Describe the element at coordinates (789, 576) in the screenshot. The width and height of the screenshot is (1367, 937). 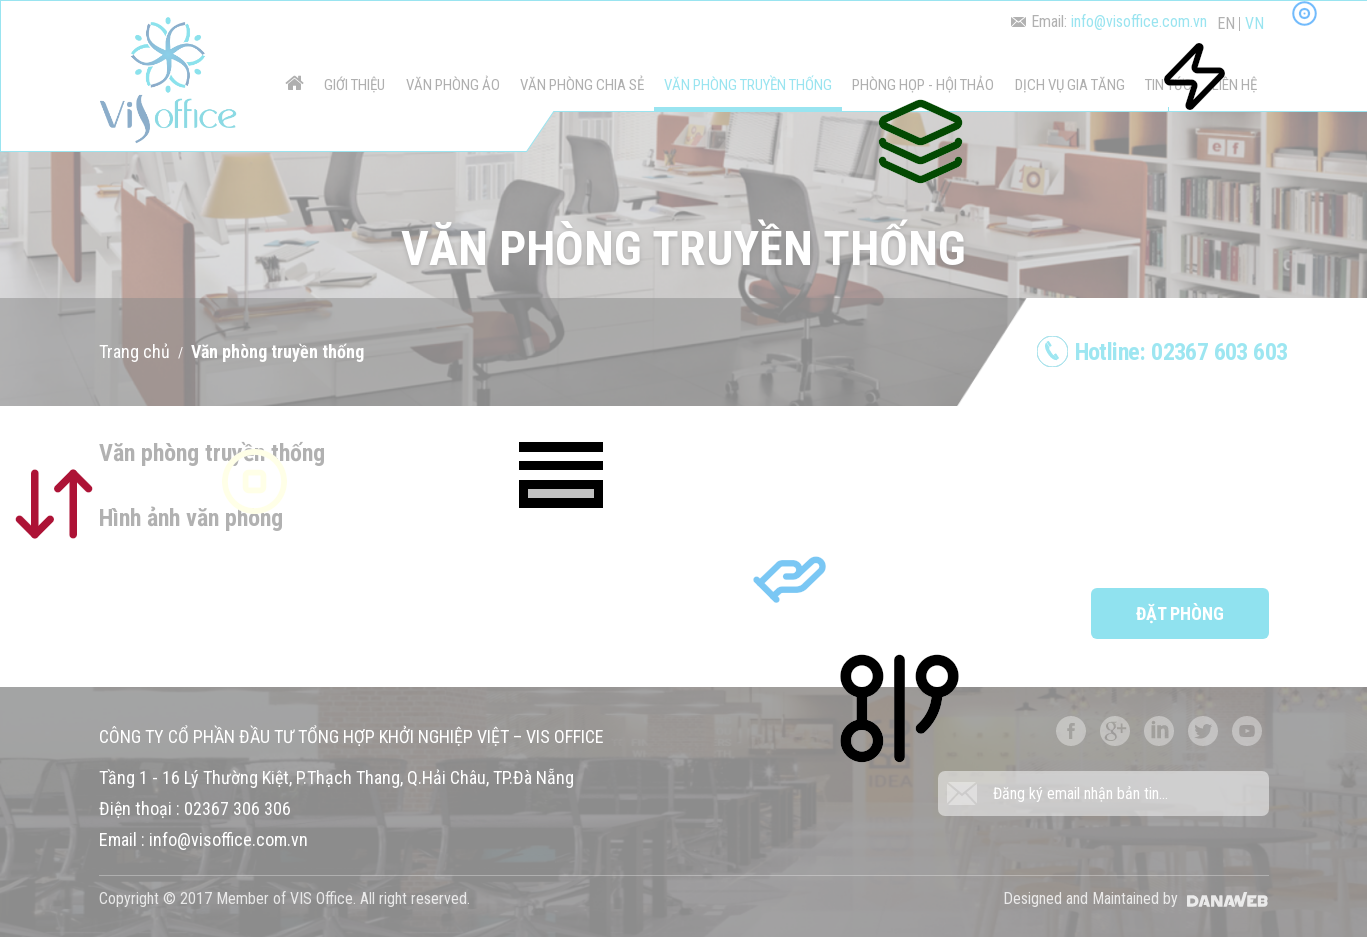
I see `access help or support options` at that location.